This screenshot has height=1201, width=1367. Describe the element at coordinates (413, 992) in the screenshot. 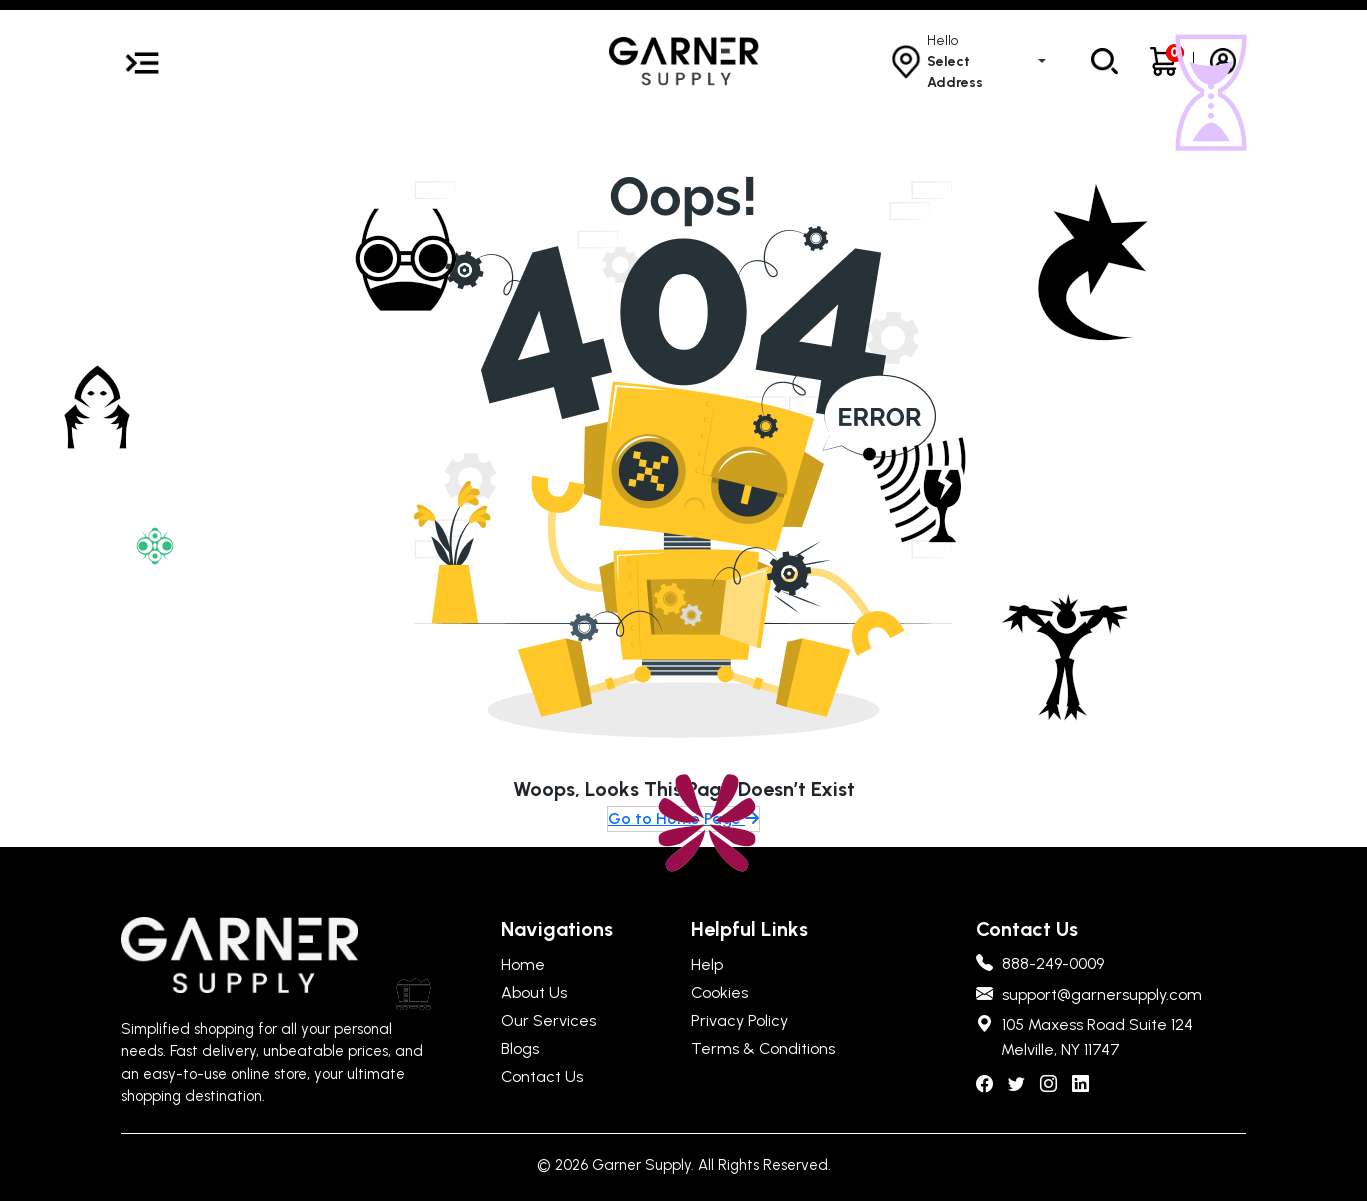

I see `indicates coal or mining resources in inventory` at that location.